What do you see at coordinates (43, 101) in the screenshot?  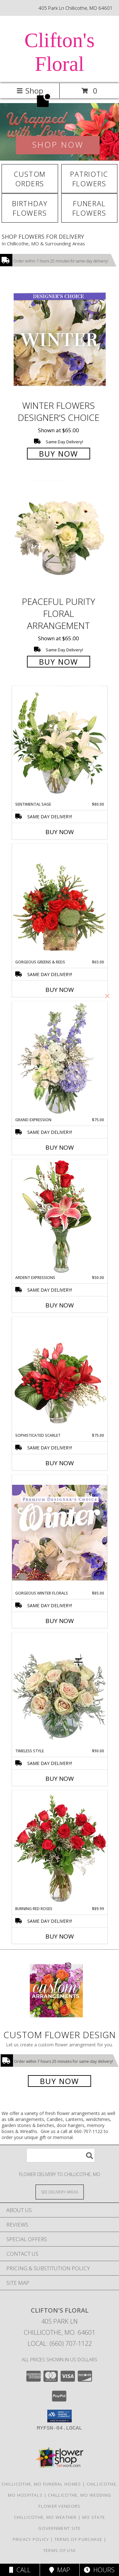 I see `indicates new notifications or unread alerts` at bounding box center [43, 101].